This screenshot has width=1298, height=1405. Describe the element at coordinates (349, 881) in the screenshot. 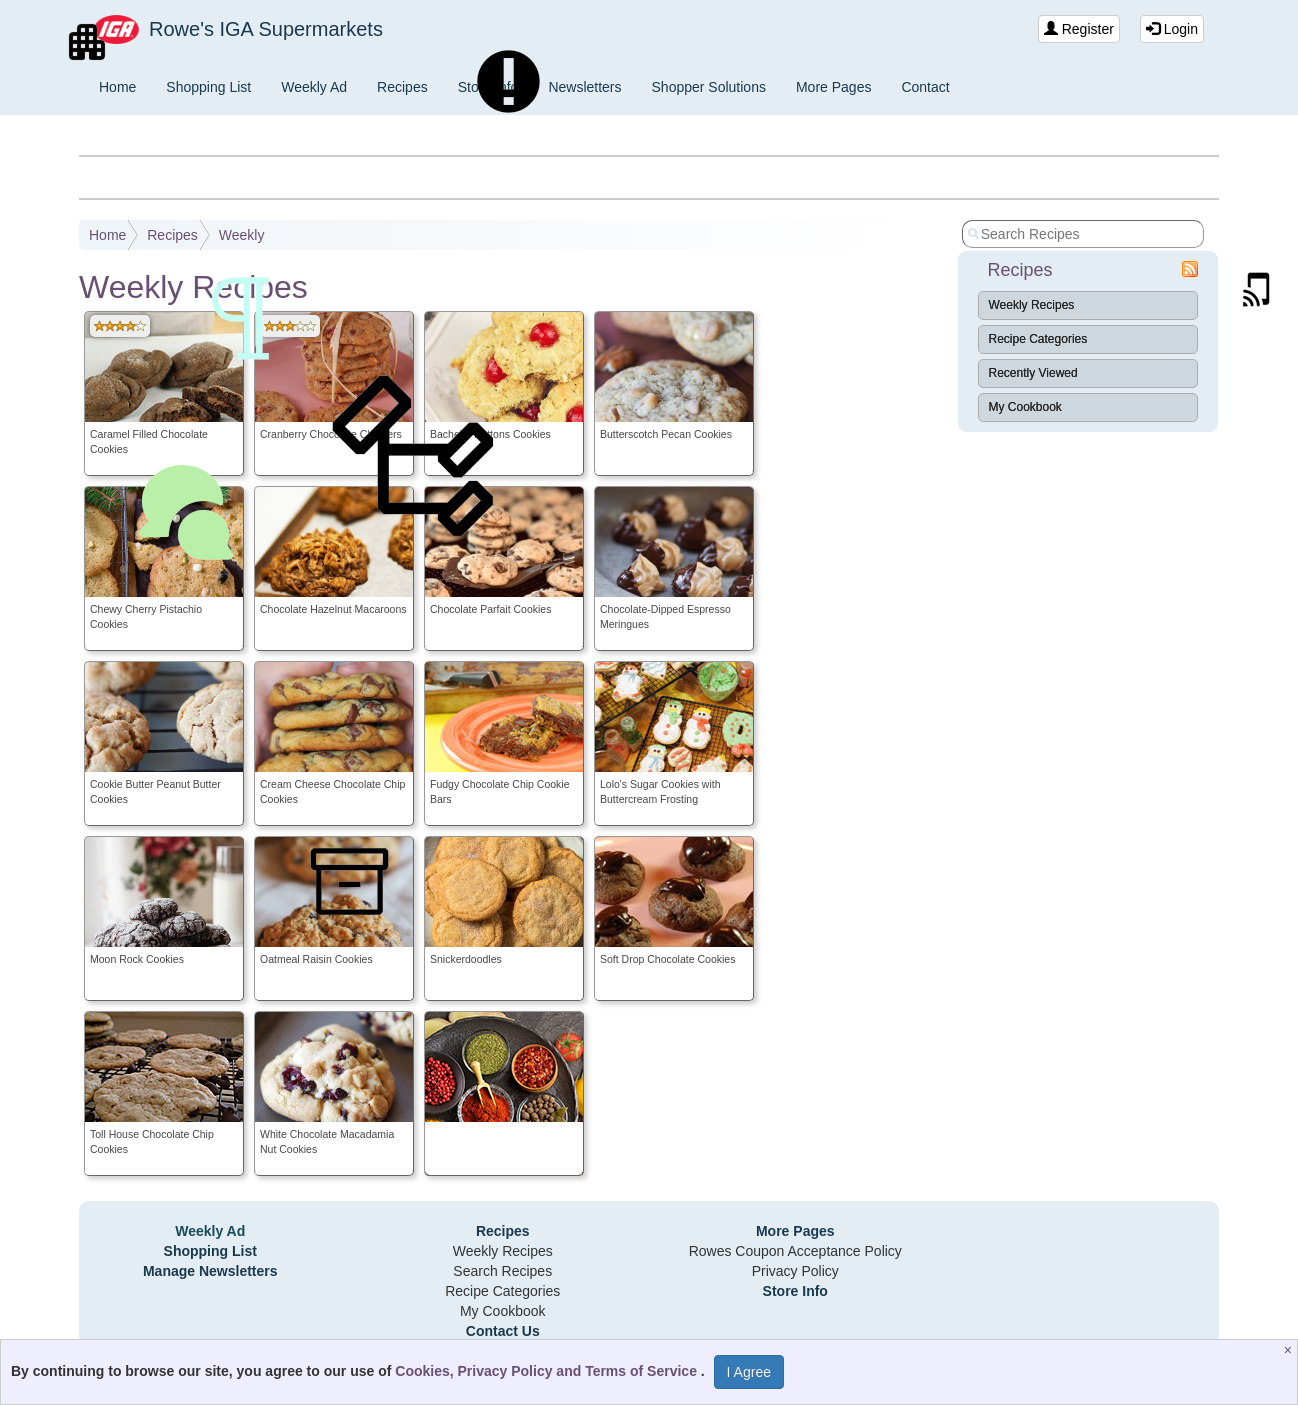

I see `archive selected items` at that location.